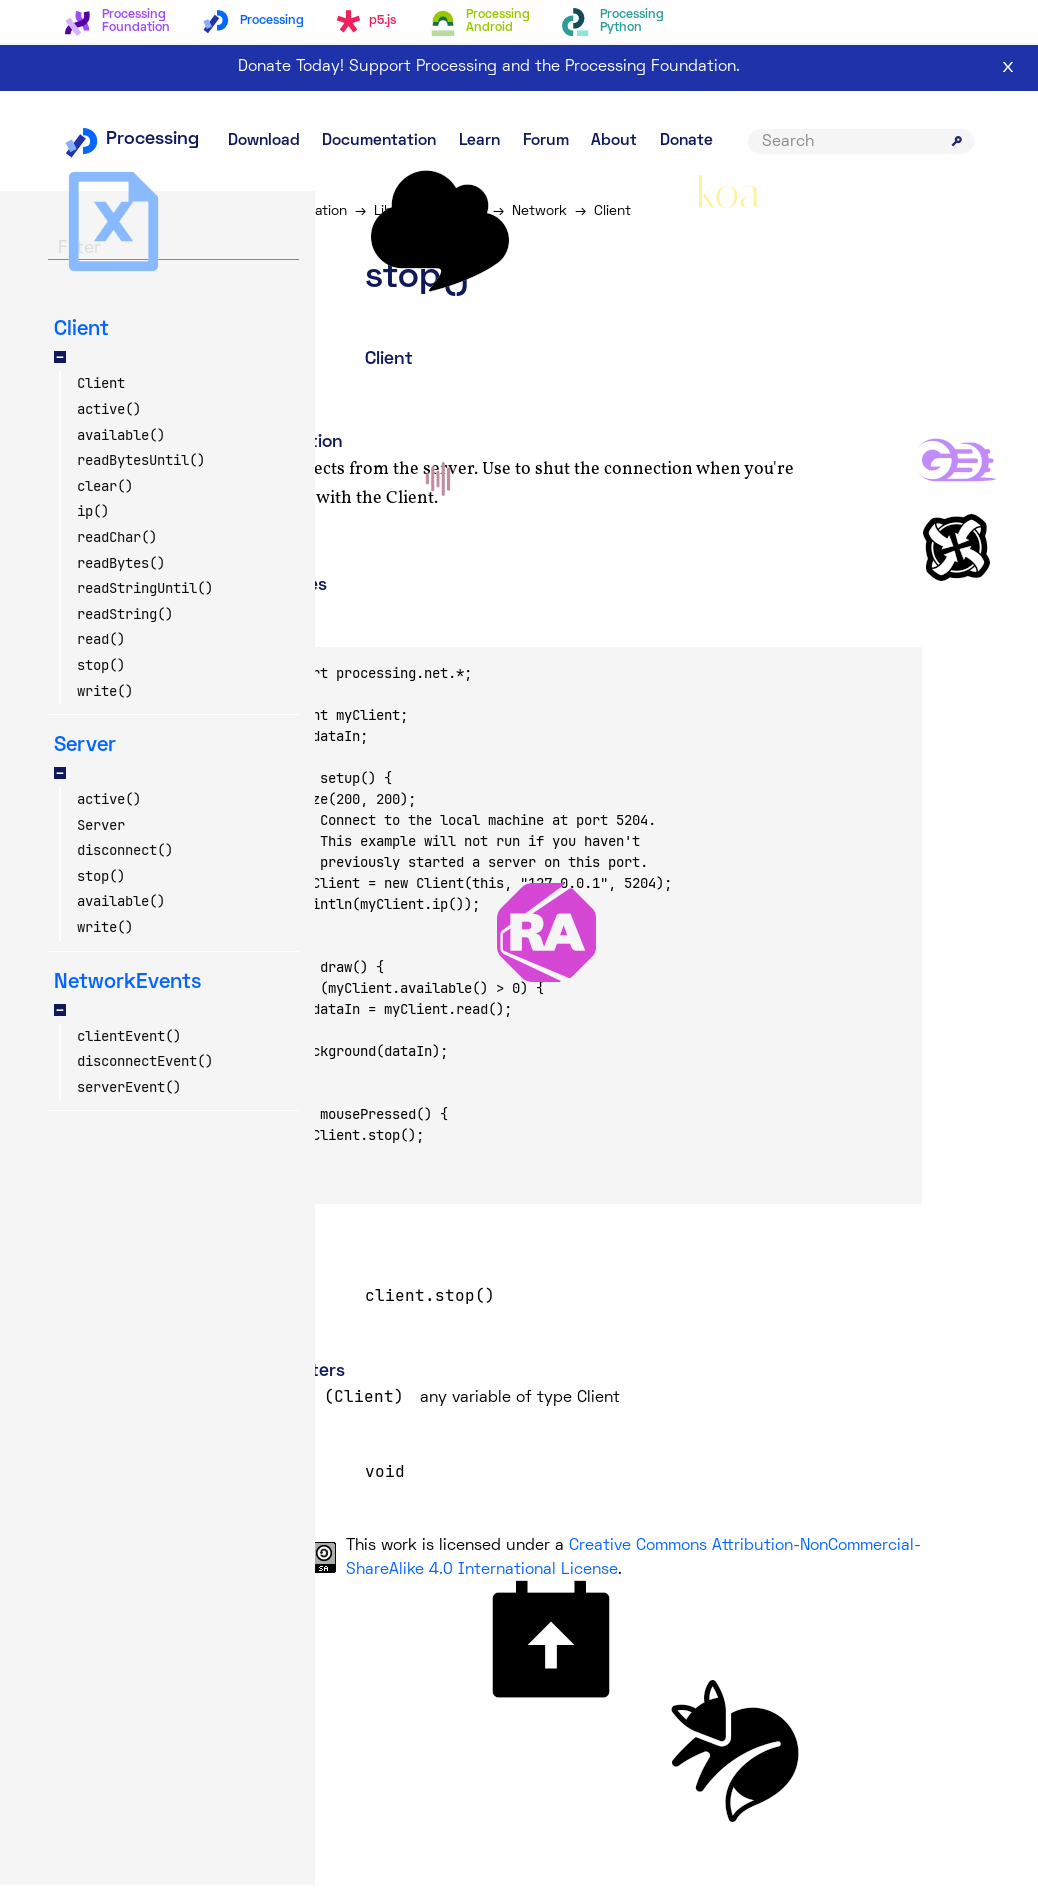 Image resolution: width=1038 pixels, height=1888 pixels. Describe the element at coordinates (957, 460) in the screenshot. I see `gatling load testing tool logo` at that location.